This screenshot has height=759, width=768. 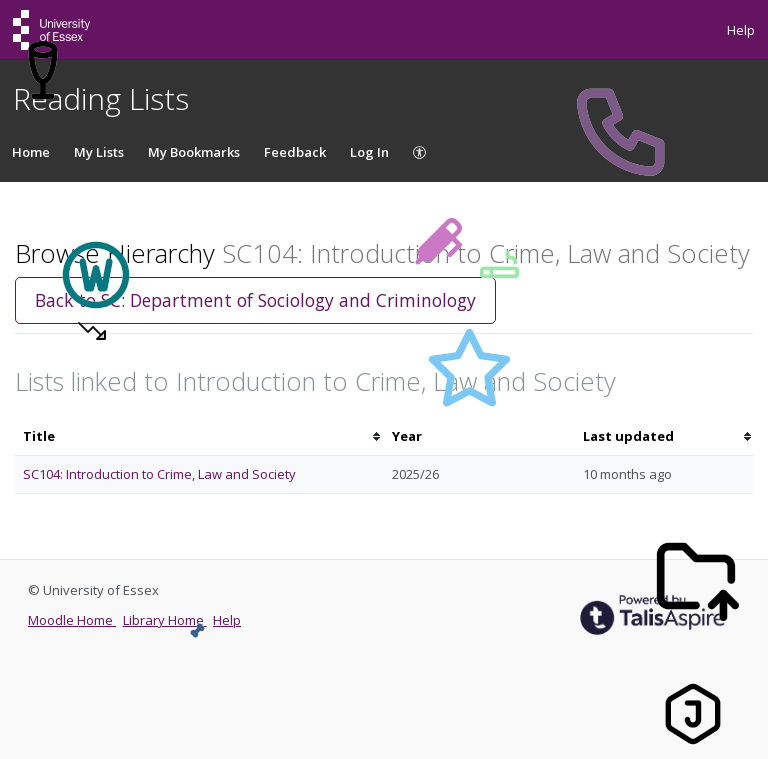 What do you see at coordinates (693, 714) in the screenshot?
I see `app or service icon with "J" branding` at bounding box center [693, 714].